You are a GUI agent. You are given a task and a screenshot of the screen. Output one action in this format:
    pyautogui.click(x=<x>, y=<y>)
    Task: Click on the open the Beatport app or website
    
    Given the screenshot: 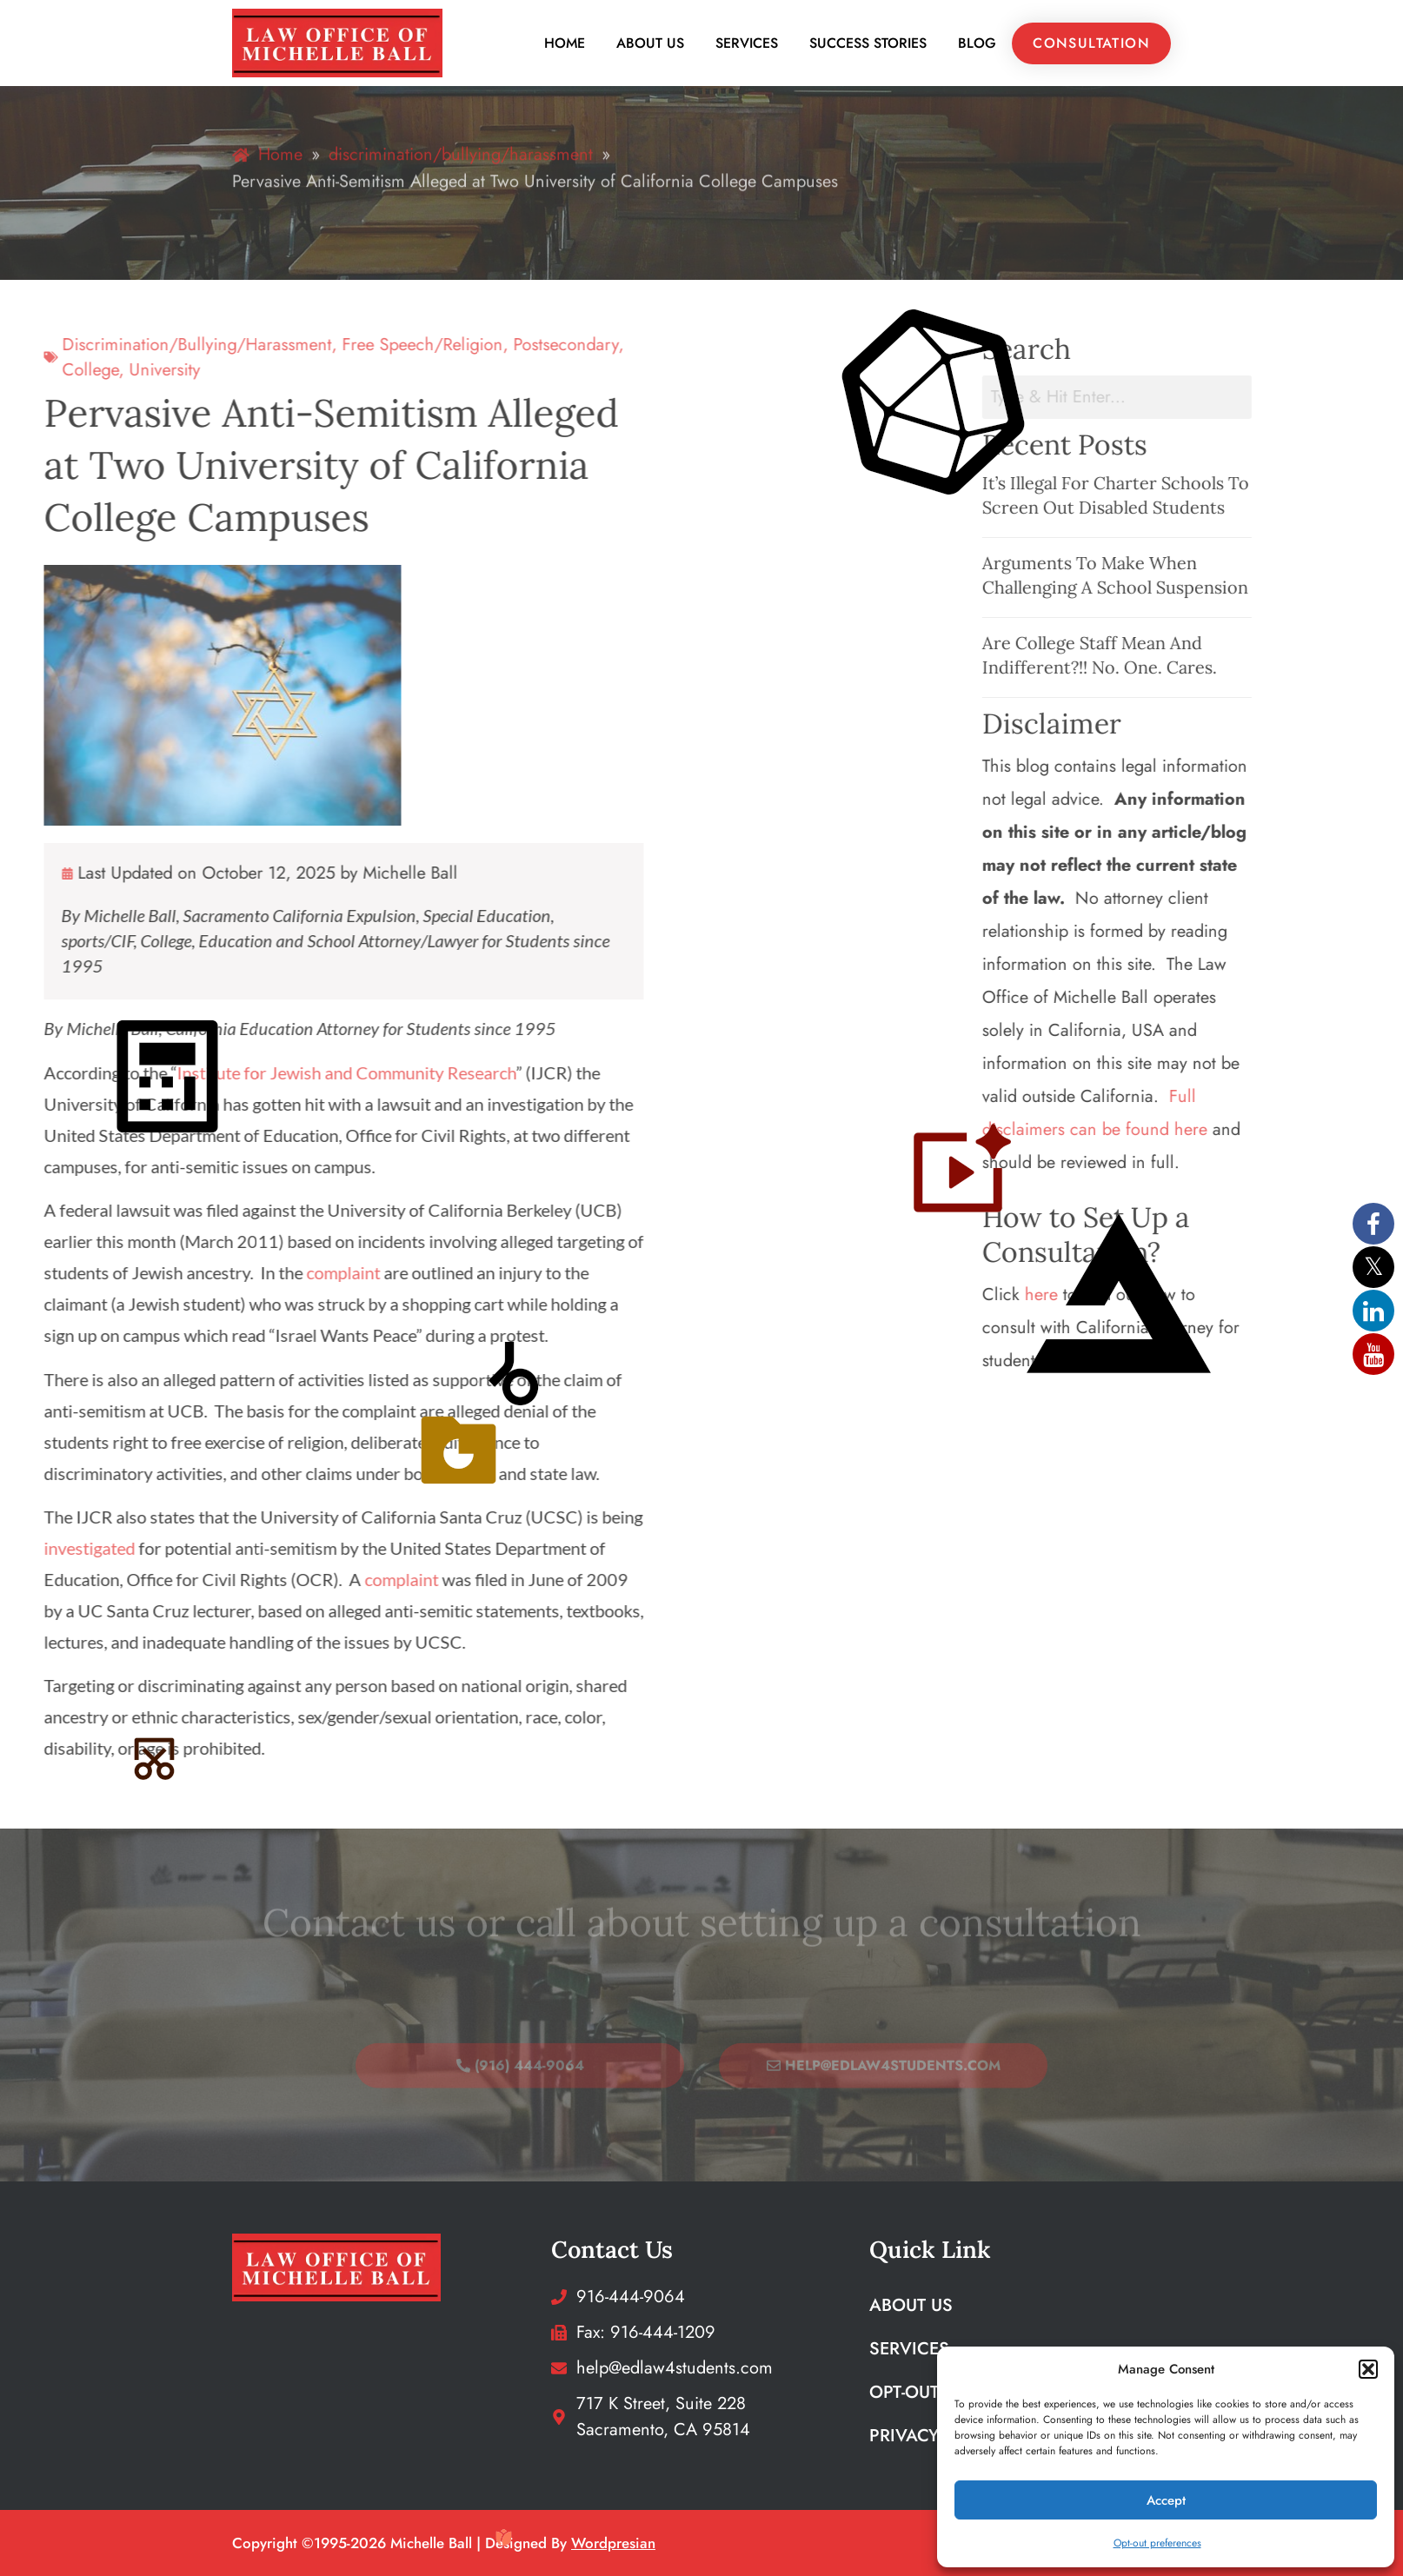 What is the action you would take?
    pyautogui.click(x=513, y=1373)
    